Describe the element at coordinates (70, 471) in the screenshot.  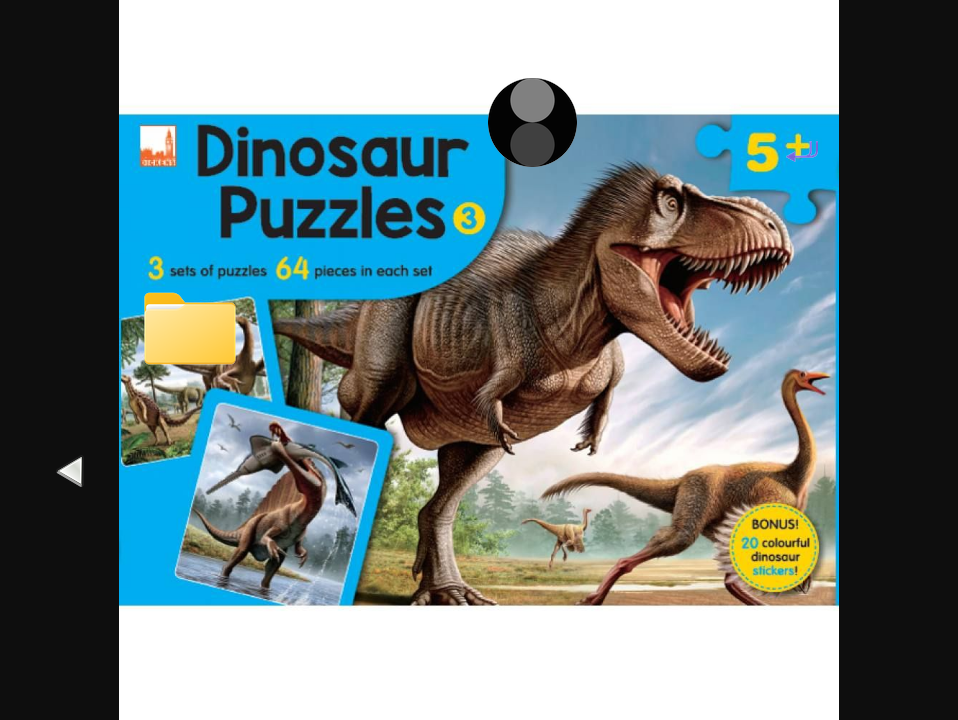
I see `start media playback (right-to-left interface)` at that location.